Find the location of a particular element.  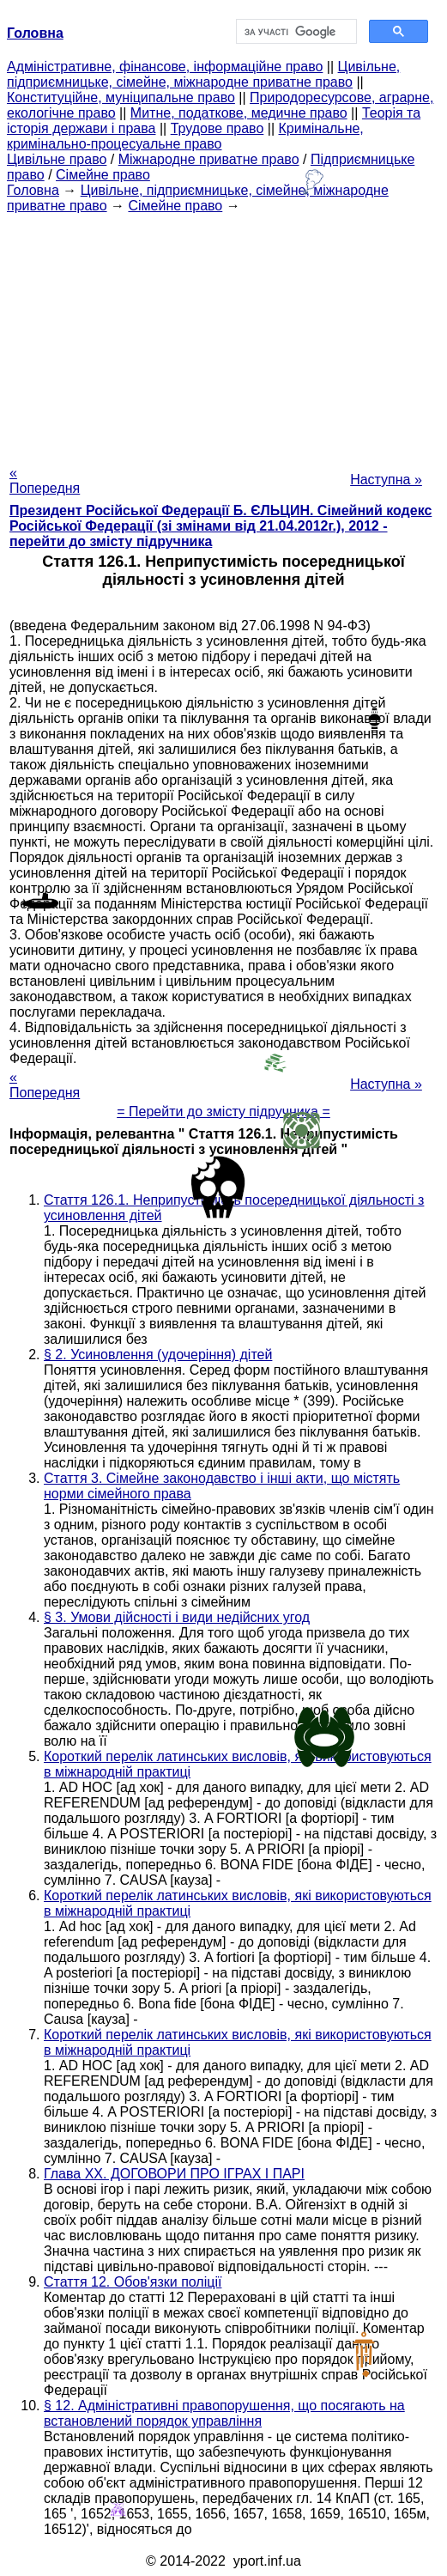

access broadcast or streaming settings is located at coordinates (374, 720).